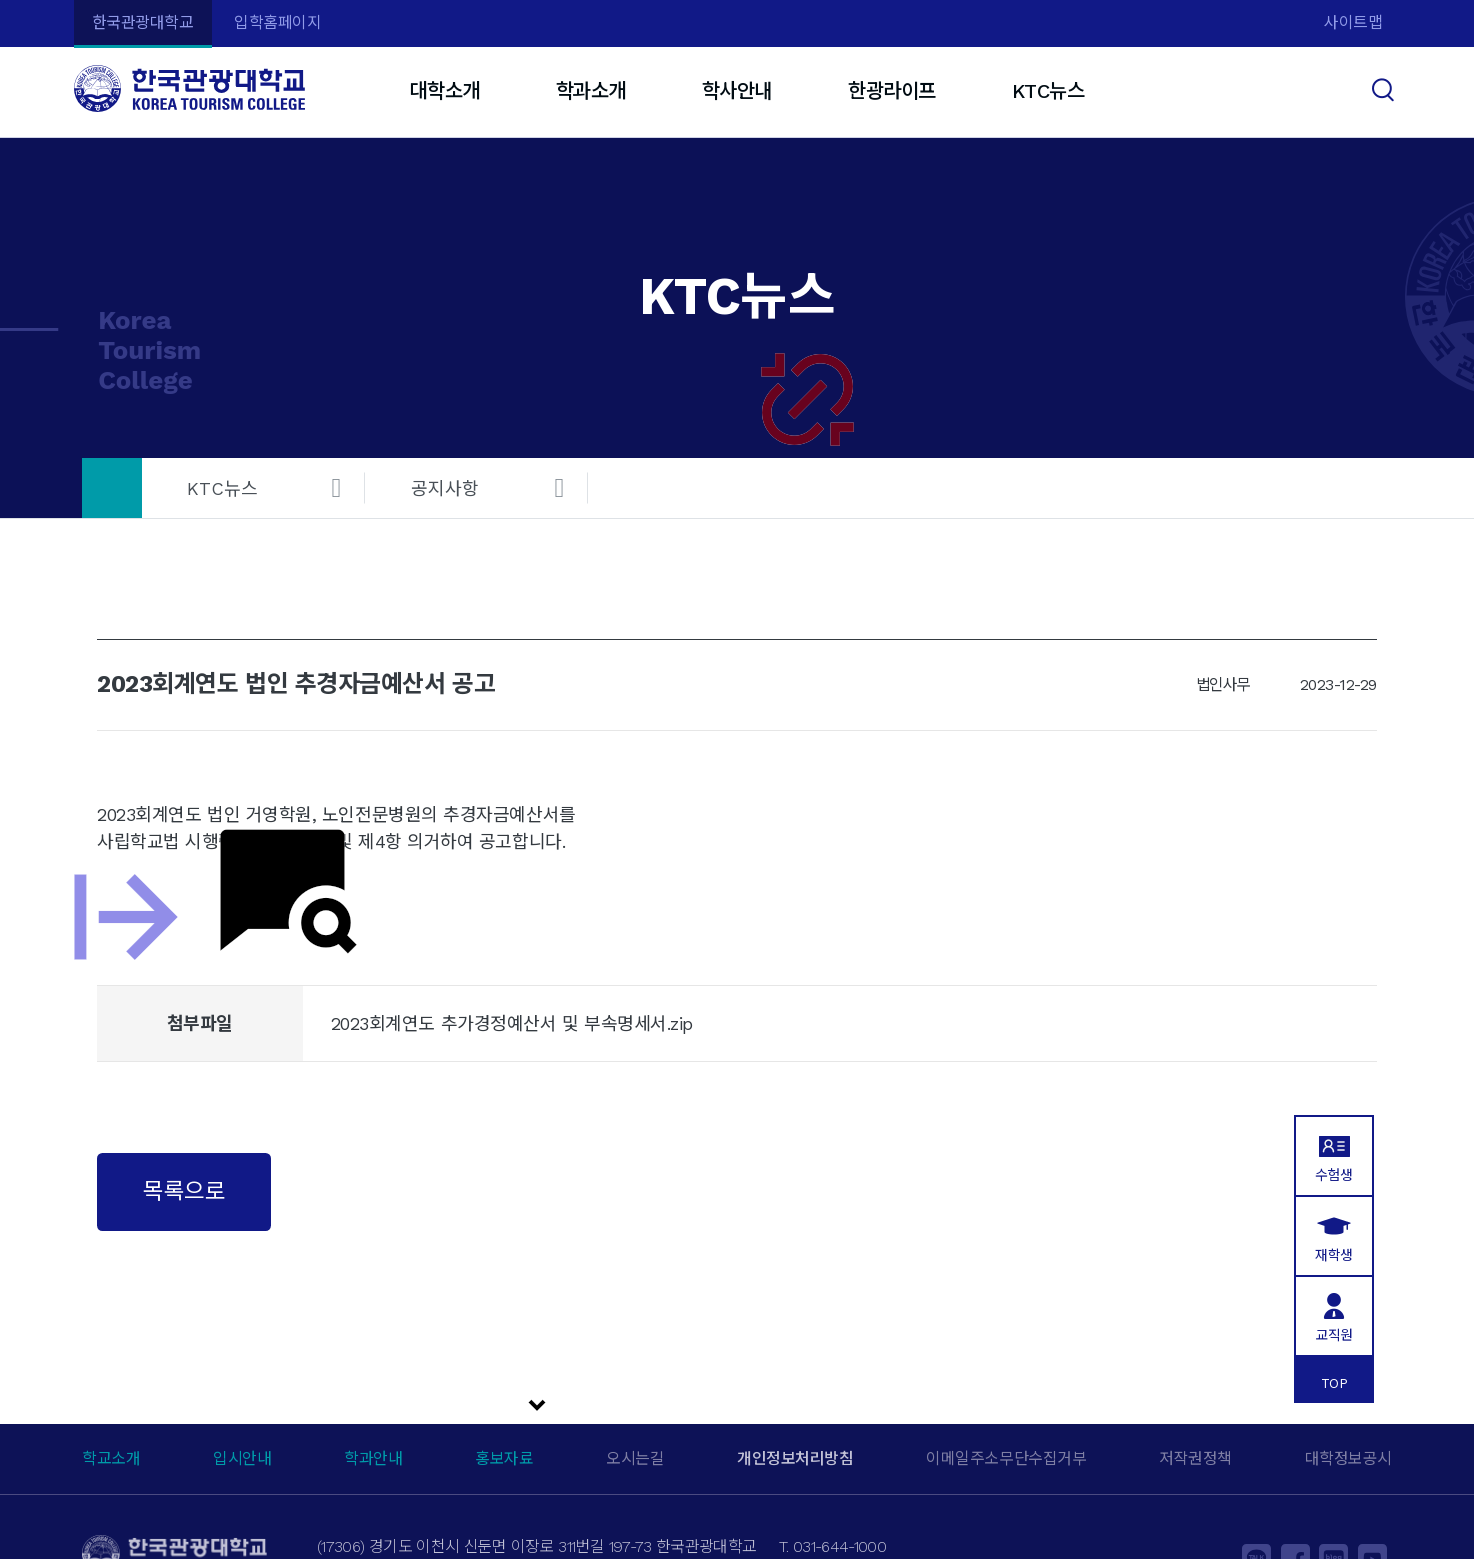 Image resolution: width=1474 pixels, height=1559 pixels. I want to click on unlink or disconnect a hyperlink, so click(807, 399).